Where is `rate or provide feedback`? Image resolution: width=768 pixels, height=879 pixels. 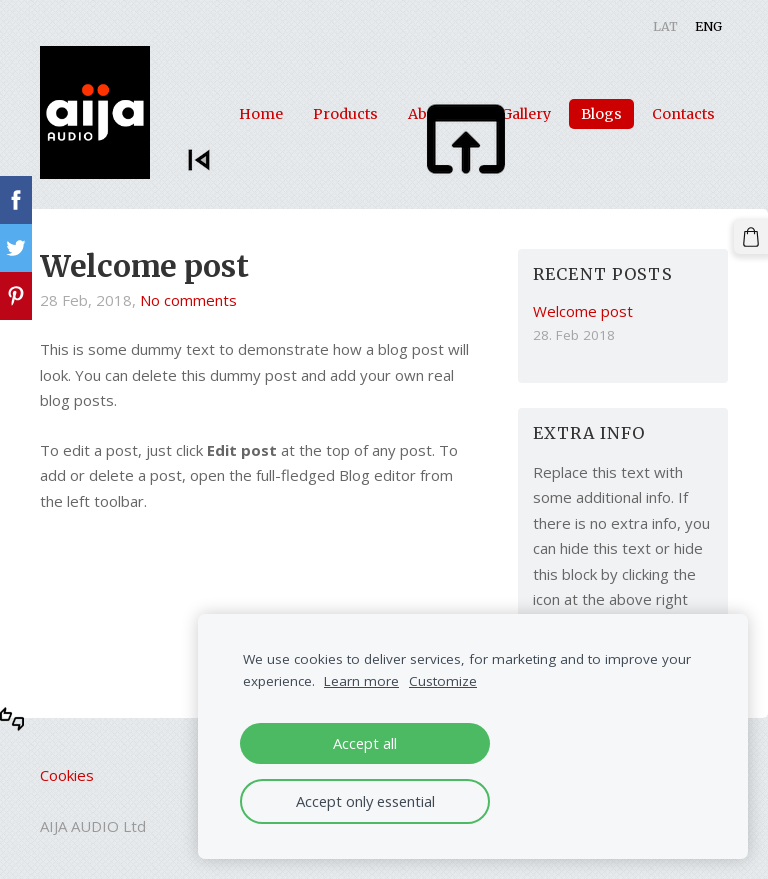
rate or provide feedback is located at coordinates (12, 719).